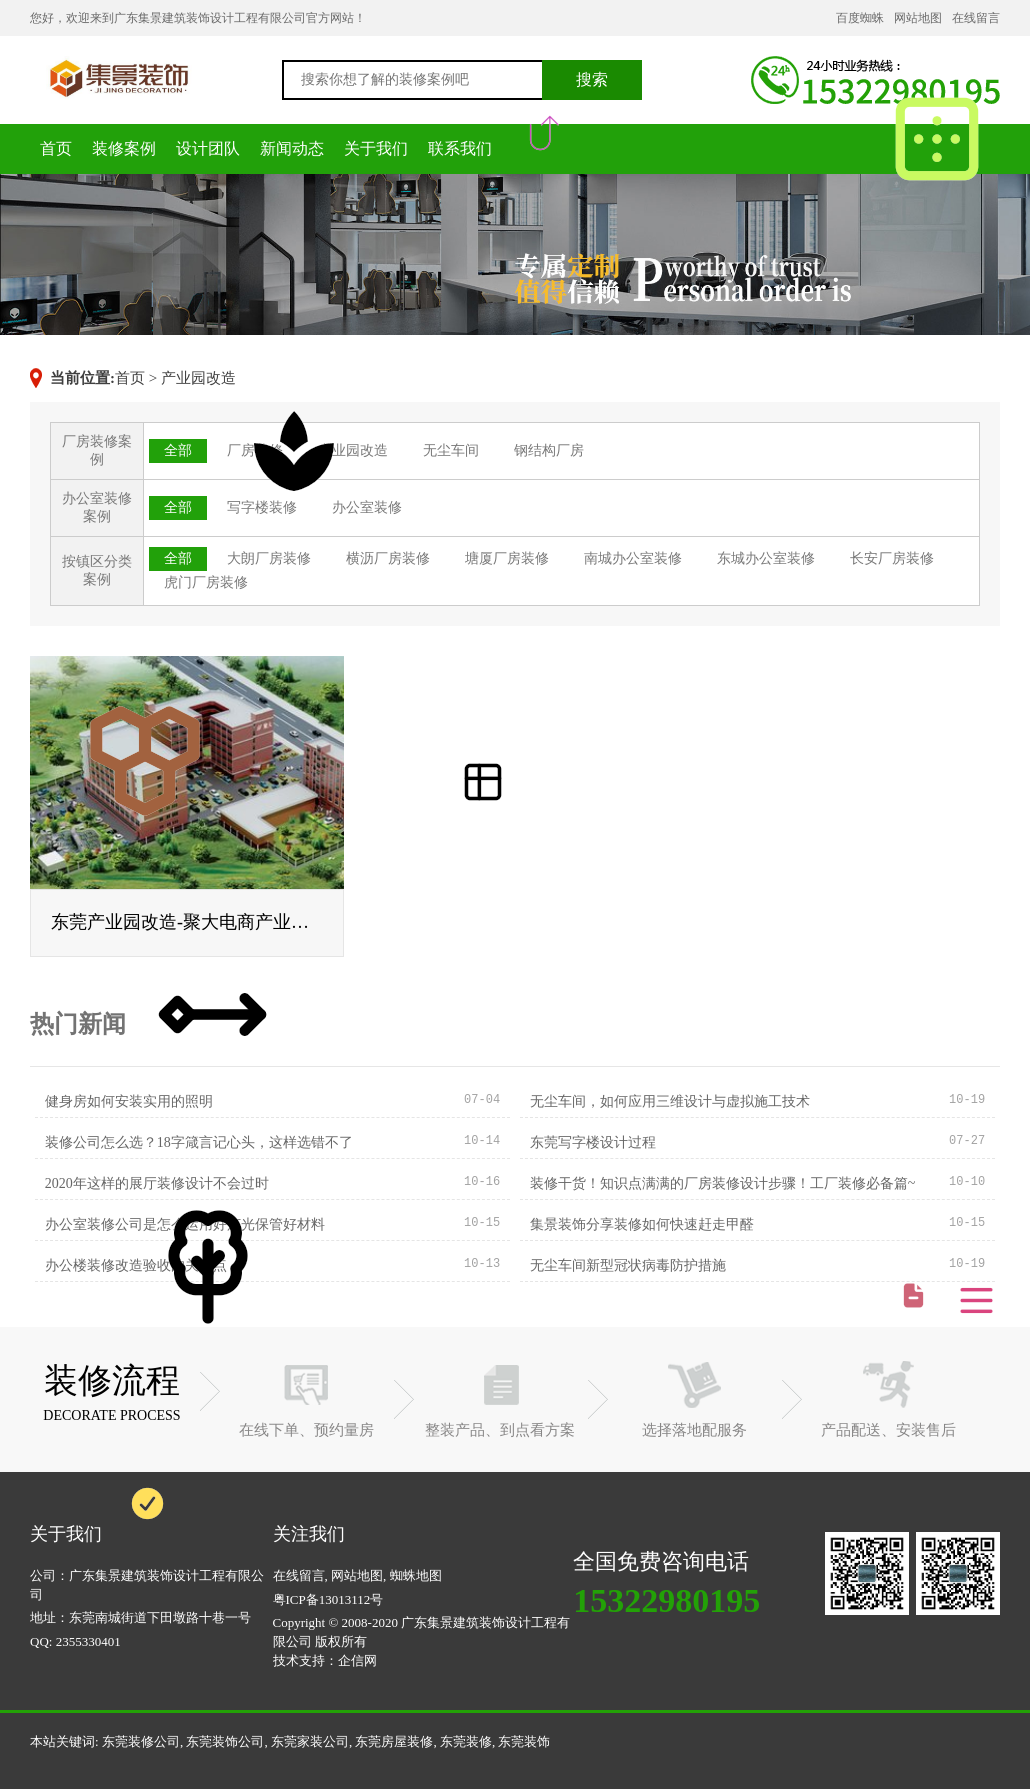 The image size is (1030, 1789). I want to click on indicates successful completion of an action, so click(147, 1503).